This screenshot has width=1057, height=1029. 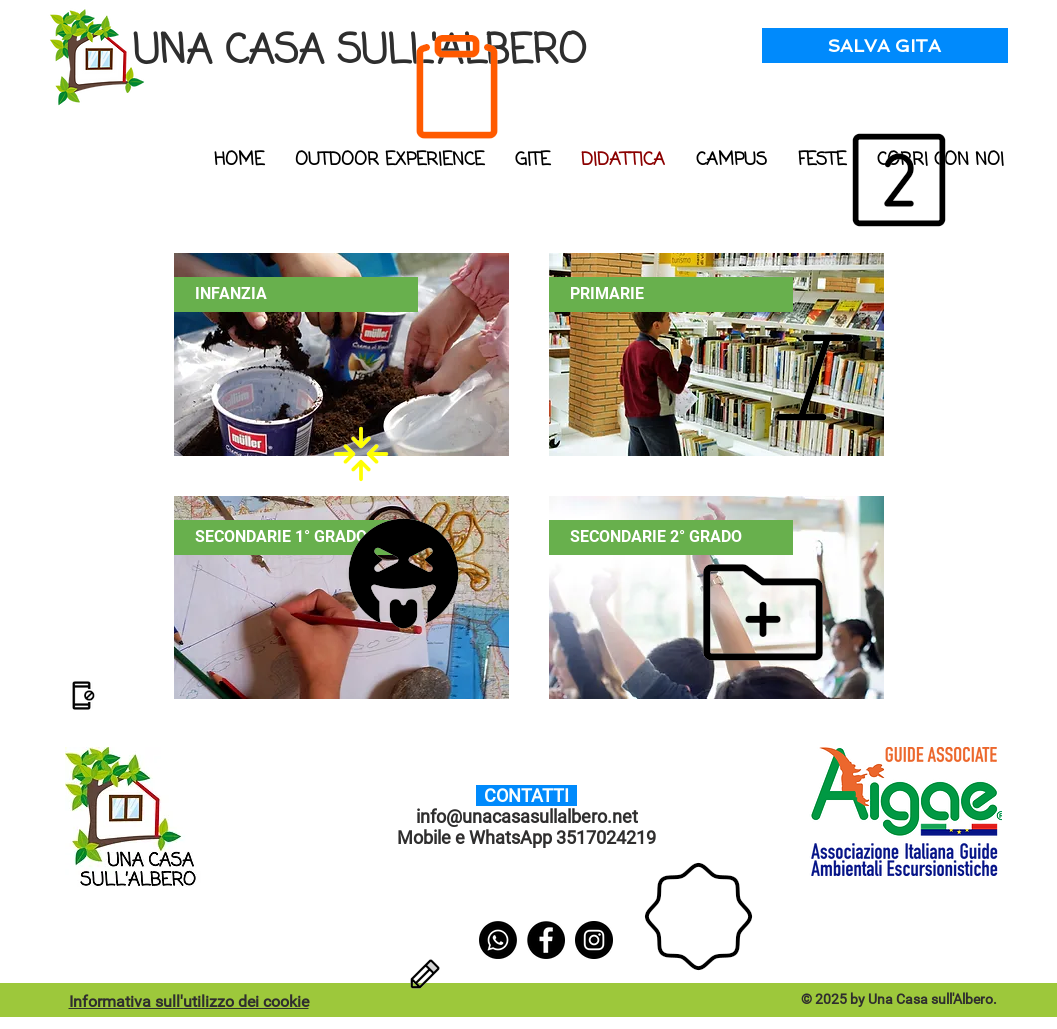 I want to click on insert a silly or playful emoji reaction, so click(x=403, y=573).